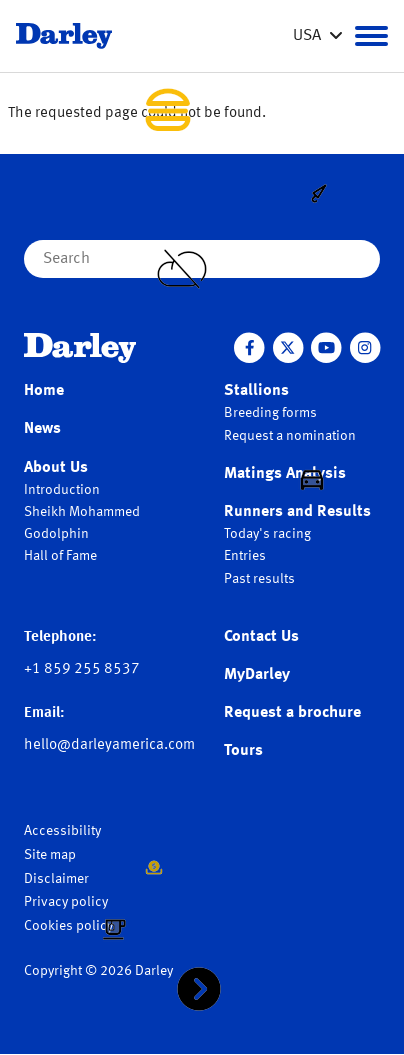 This screenshot has width=404, height=1055. What do you see at coordinates (199, 989) in the screenshot?
I see `go to next item or page` at bounding box center [199, 989].